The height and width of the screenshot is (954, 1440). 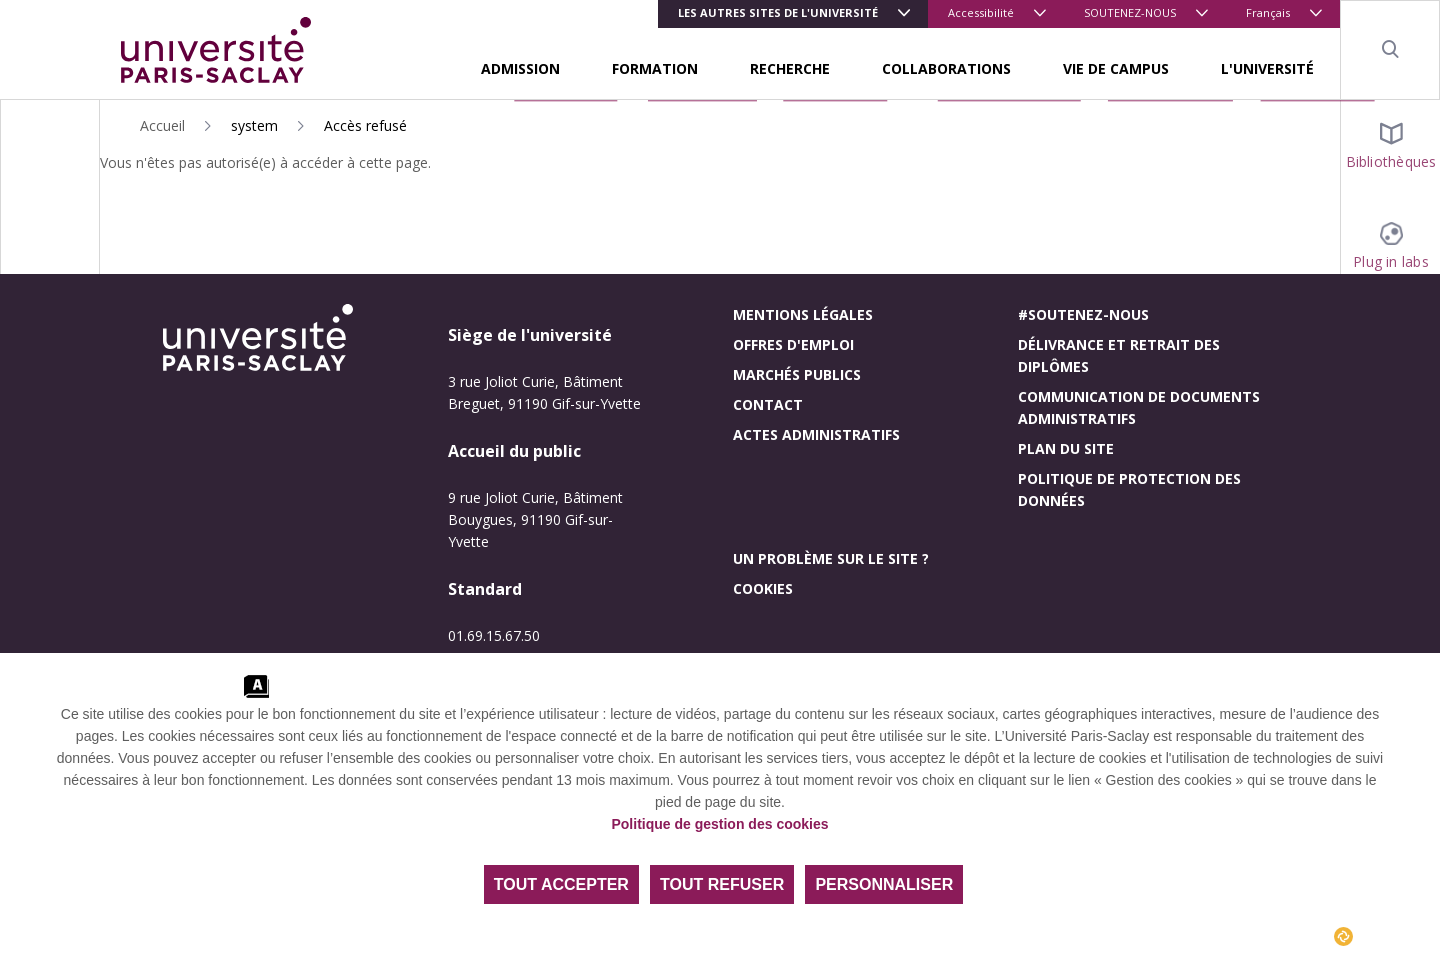 I want to click on open AutoCAD application, so click(x=256, y=686).